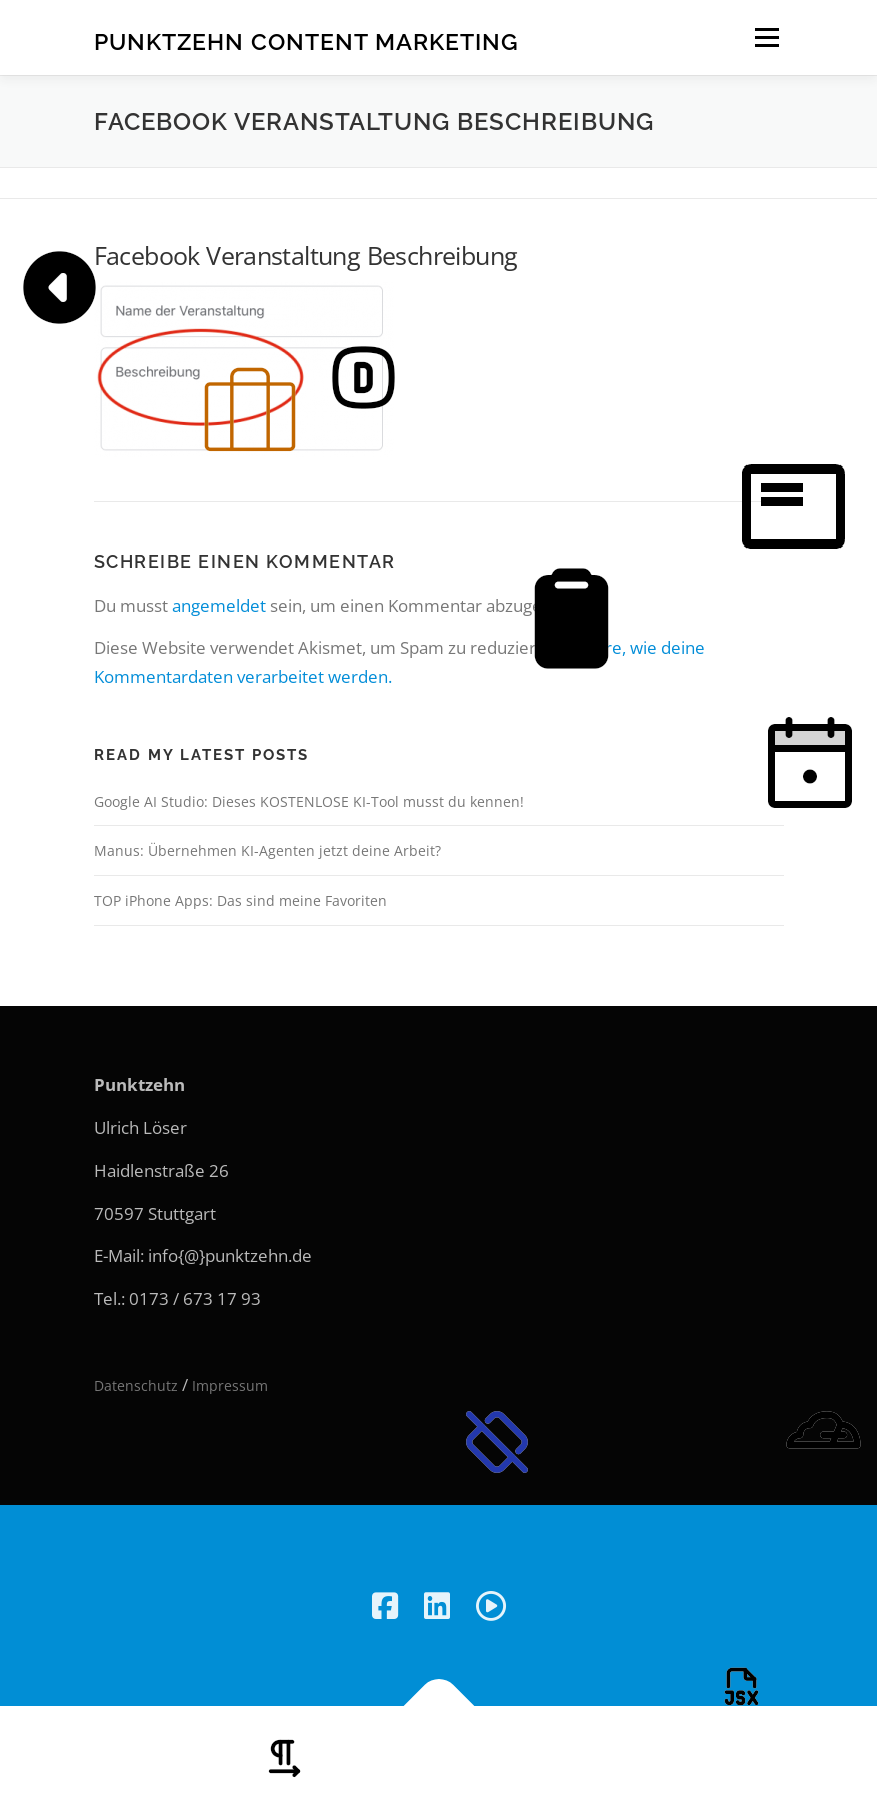 The width and height of the screenshot is (877, 1800). What do you see at coordinates (571, 618) in the screenshot?
I see `view clipboard contents` at bounding box center [571, 618].